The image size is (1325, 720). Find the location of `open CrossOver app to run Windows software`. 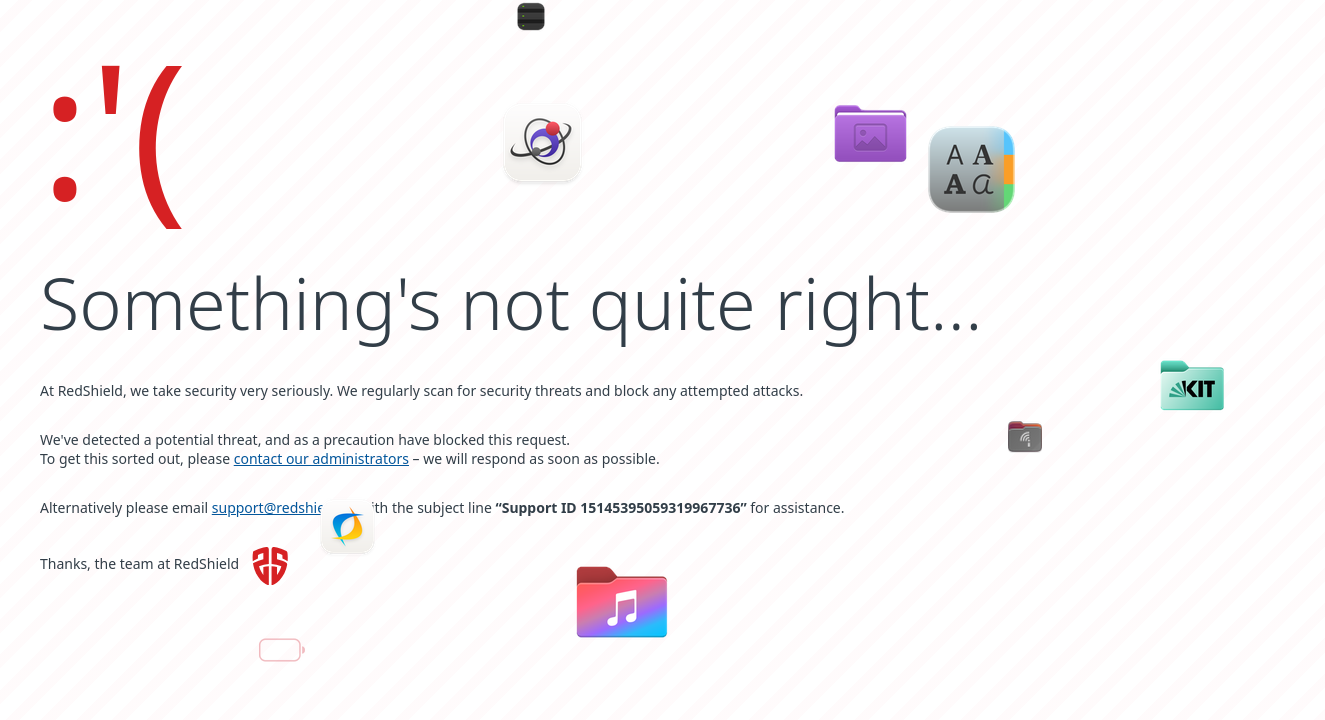

open CrossOver app to run Windows software is located at coordinates (347, 526).